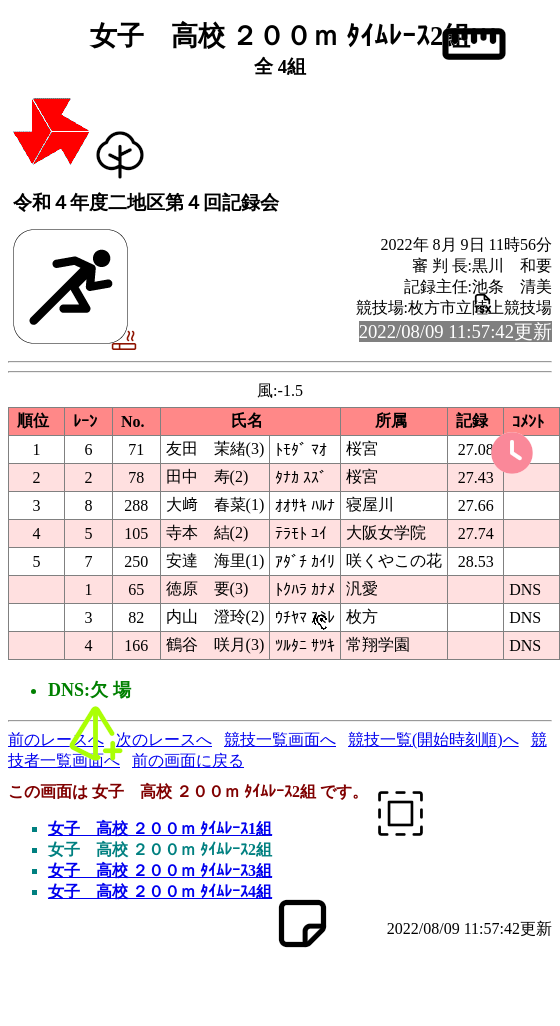 This screenshot has width=560, height=1026. I want to click on indicates a TypeScript React (.tsx) file, so click(482, 303).